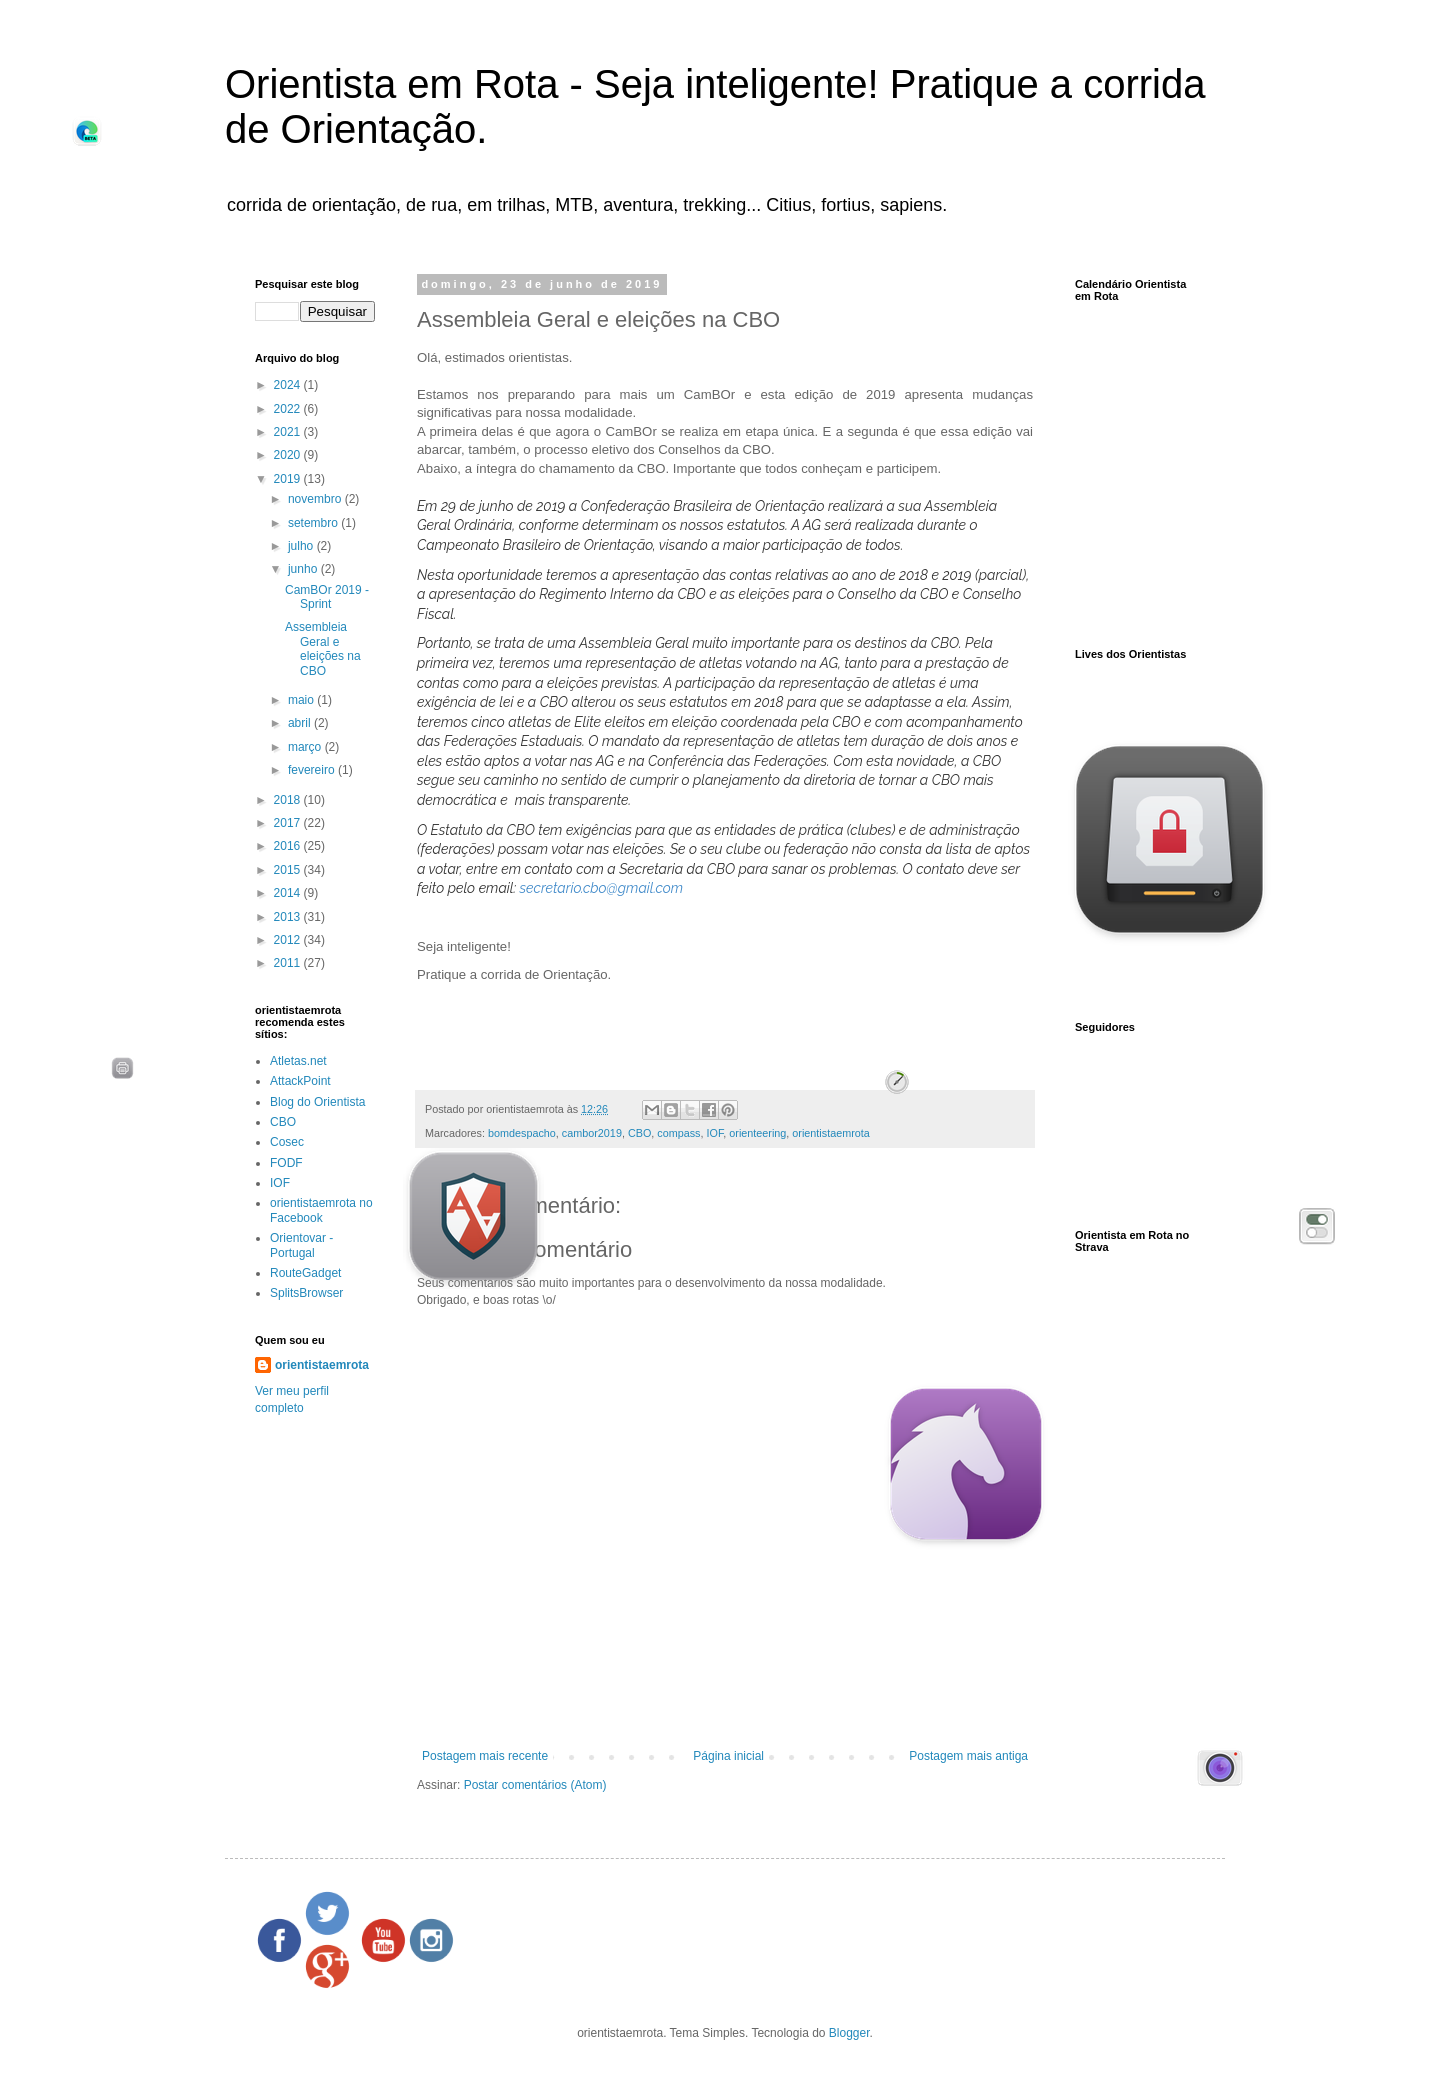  What do you see at coordinates (1220, 1768) in the screenshot?
I see `open the camera app` at bounding box center [1220, 1768].